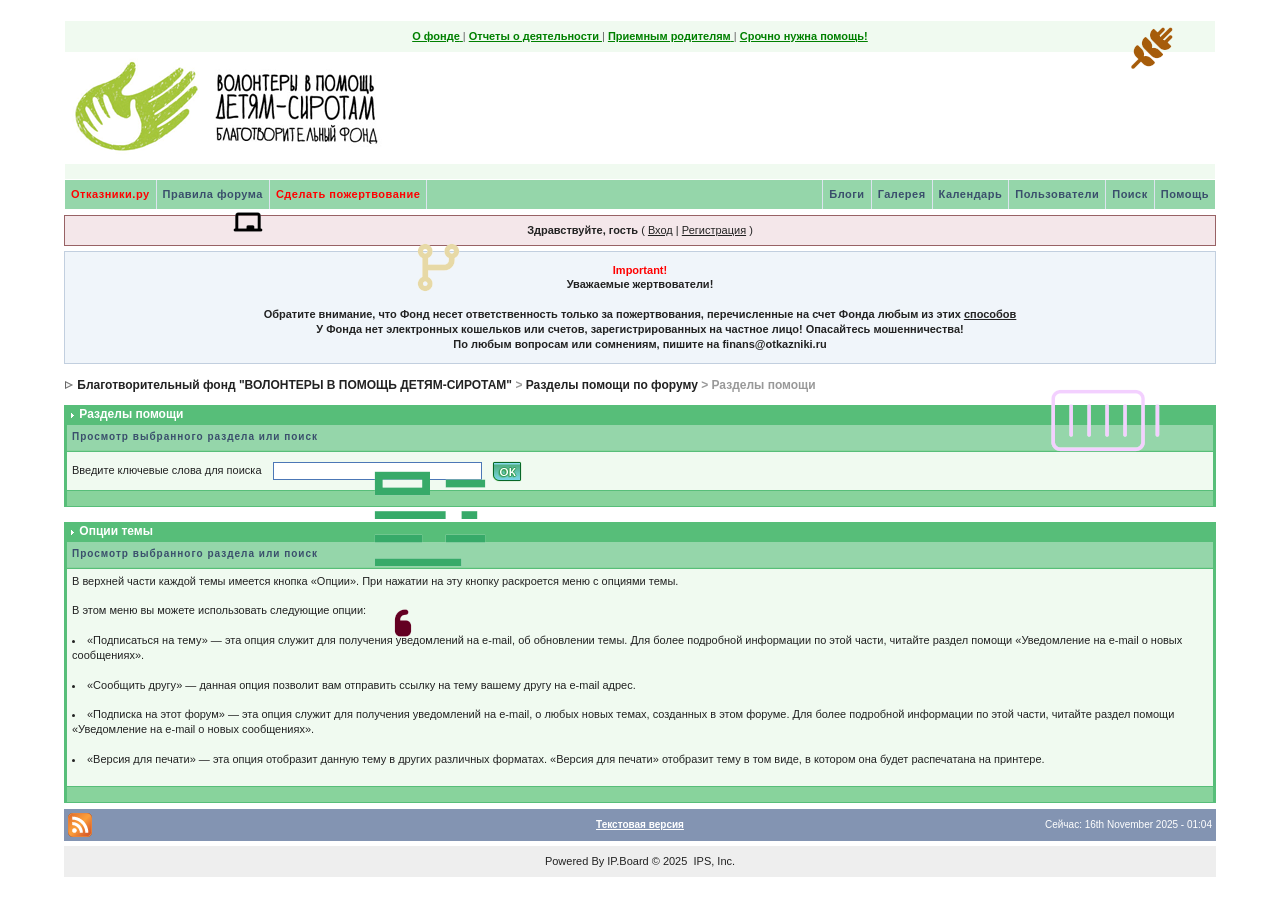 The image size is (1280, 897). Describe the element at coordinates (403, 623) in the screenshot. I see `insert a left single quotation mark` at that location.